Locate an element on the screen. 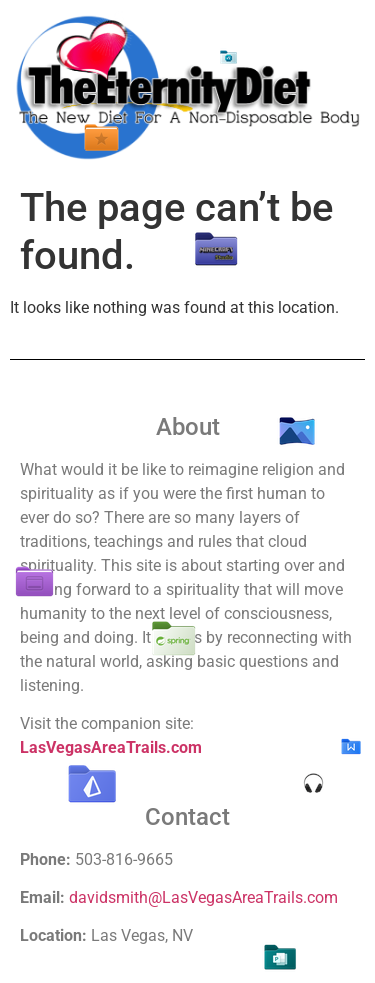  connect bluetooth headphones is located at coordinates (313, 783).